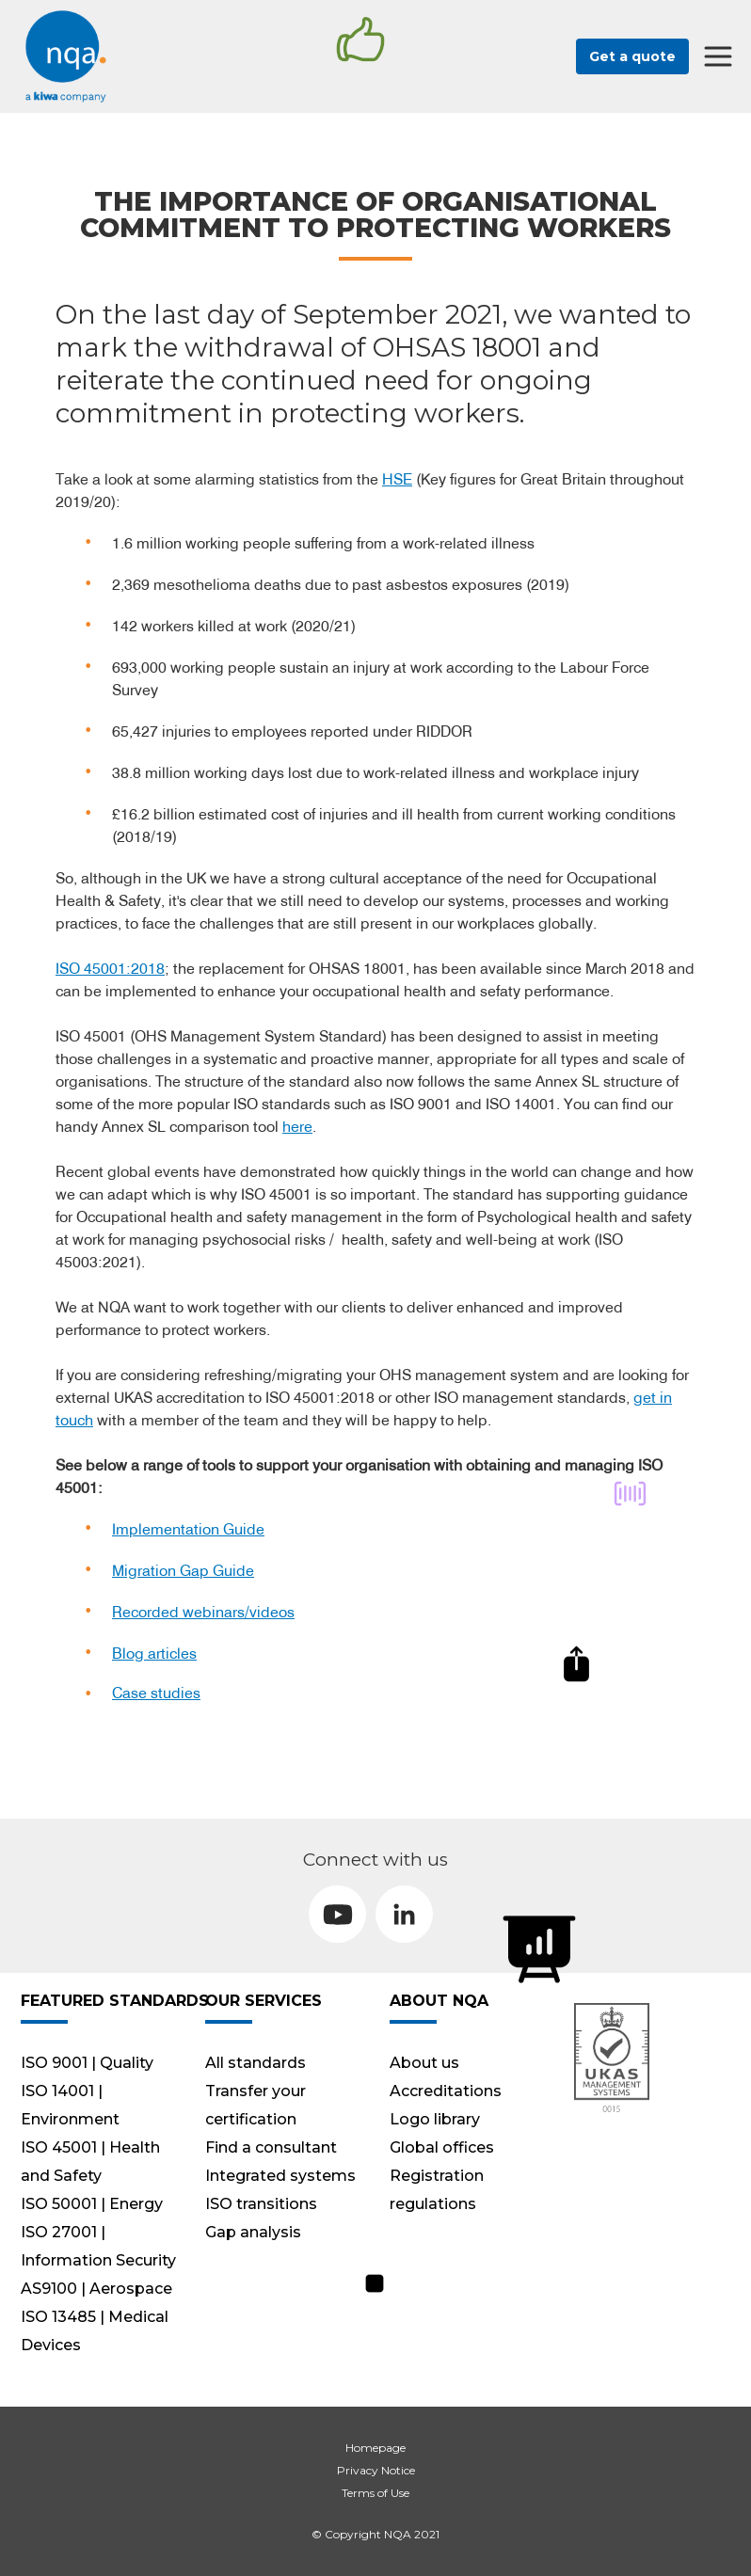 Image resolution: width=751 pixels, height=2576 pixels. I want to click on view presentation or slideshow, so click(539, 1949).